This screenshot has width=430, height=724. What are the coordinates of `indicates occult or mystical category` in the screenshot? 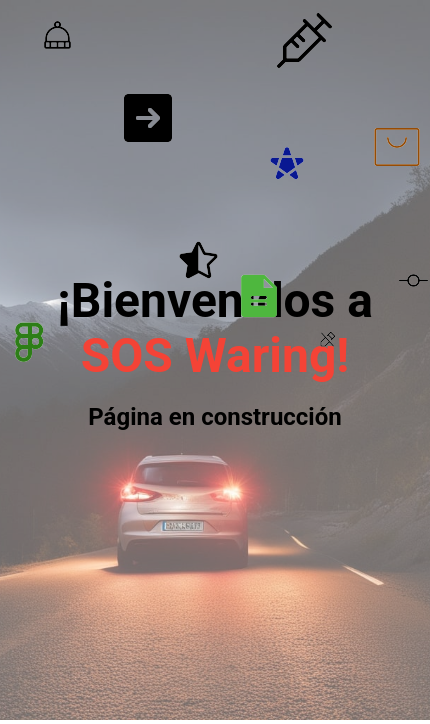 It's located at (287, 165).